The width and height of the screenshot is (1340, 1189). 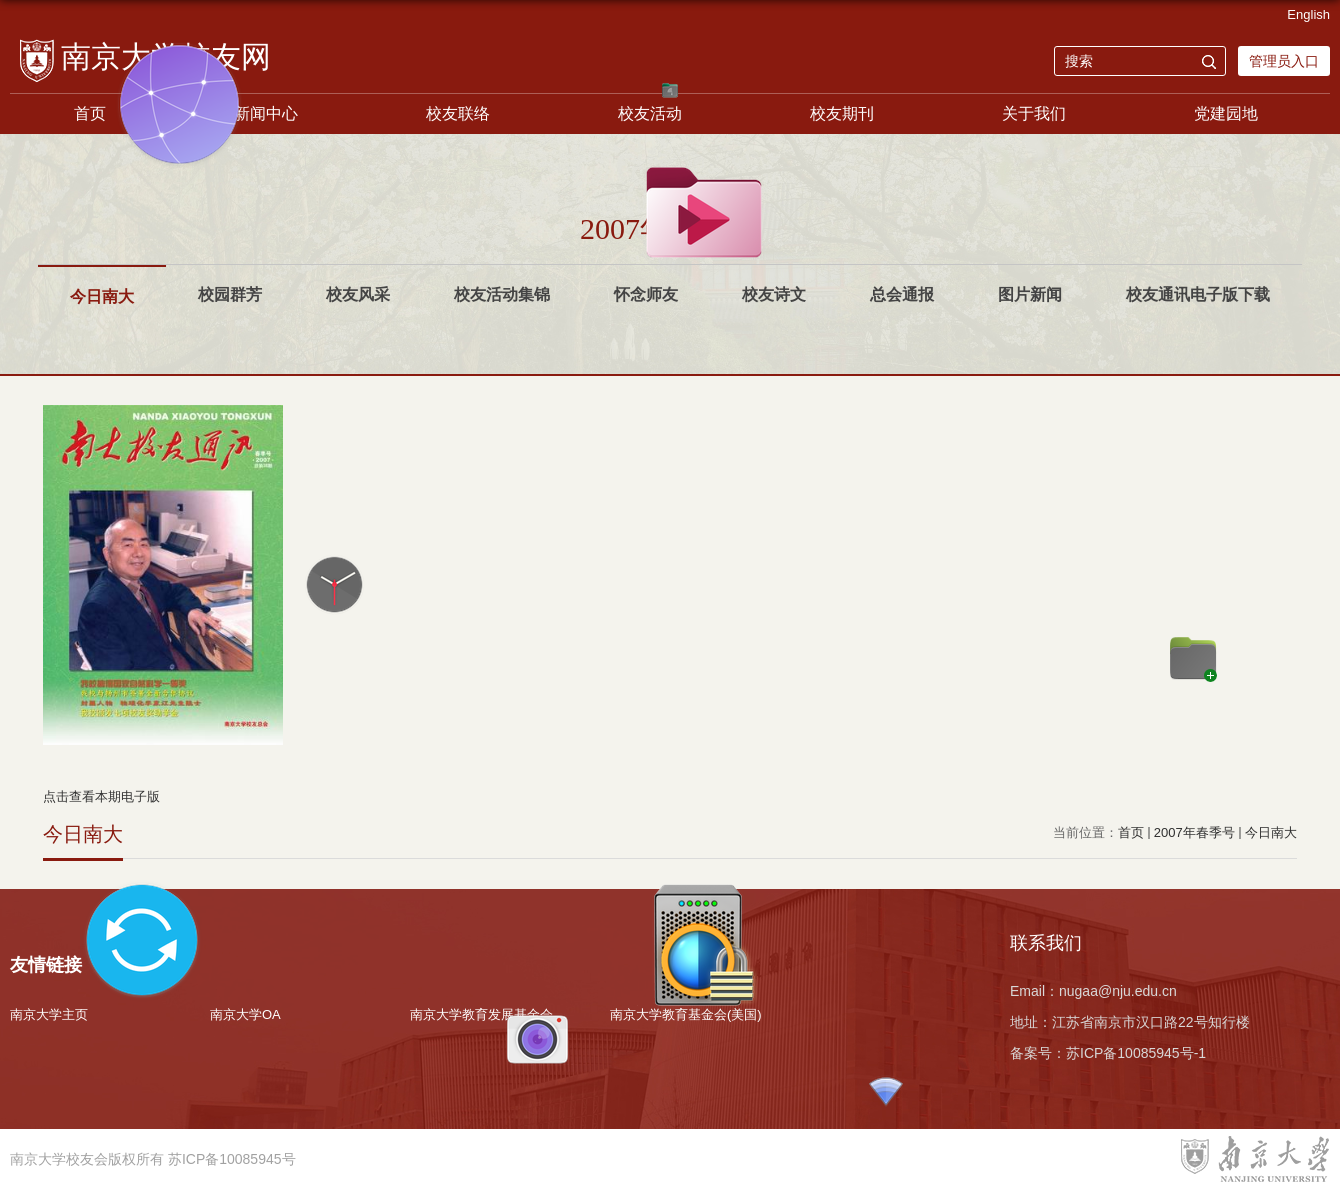 What do you see at coordinates (698, 945) in the screenshot?
I see `locked RAID 1 storage drive` at bounding box center [698, 945].